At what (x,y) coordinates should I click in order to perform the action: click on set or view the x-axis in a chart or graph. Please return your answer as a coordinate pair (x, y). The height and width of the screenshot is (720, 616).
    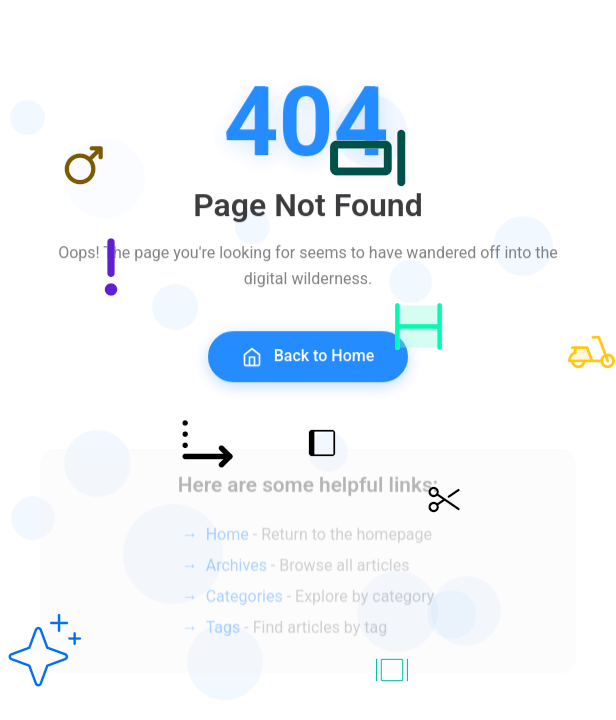
    Looking at the image, I should click on (207, 442).